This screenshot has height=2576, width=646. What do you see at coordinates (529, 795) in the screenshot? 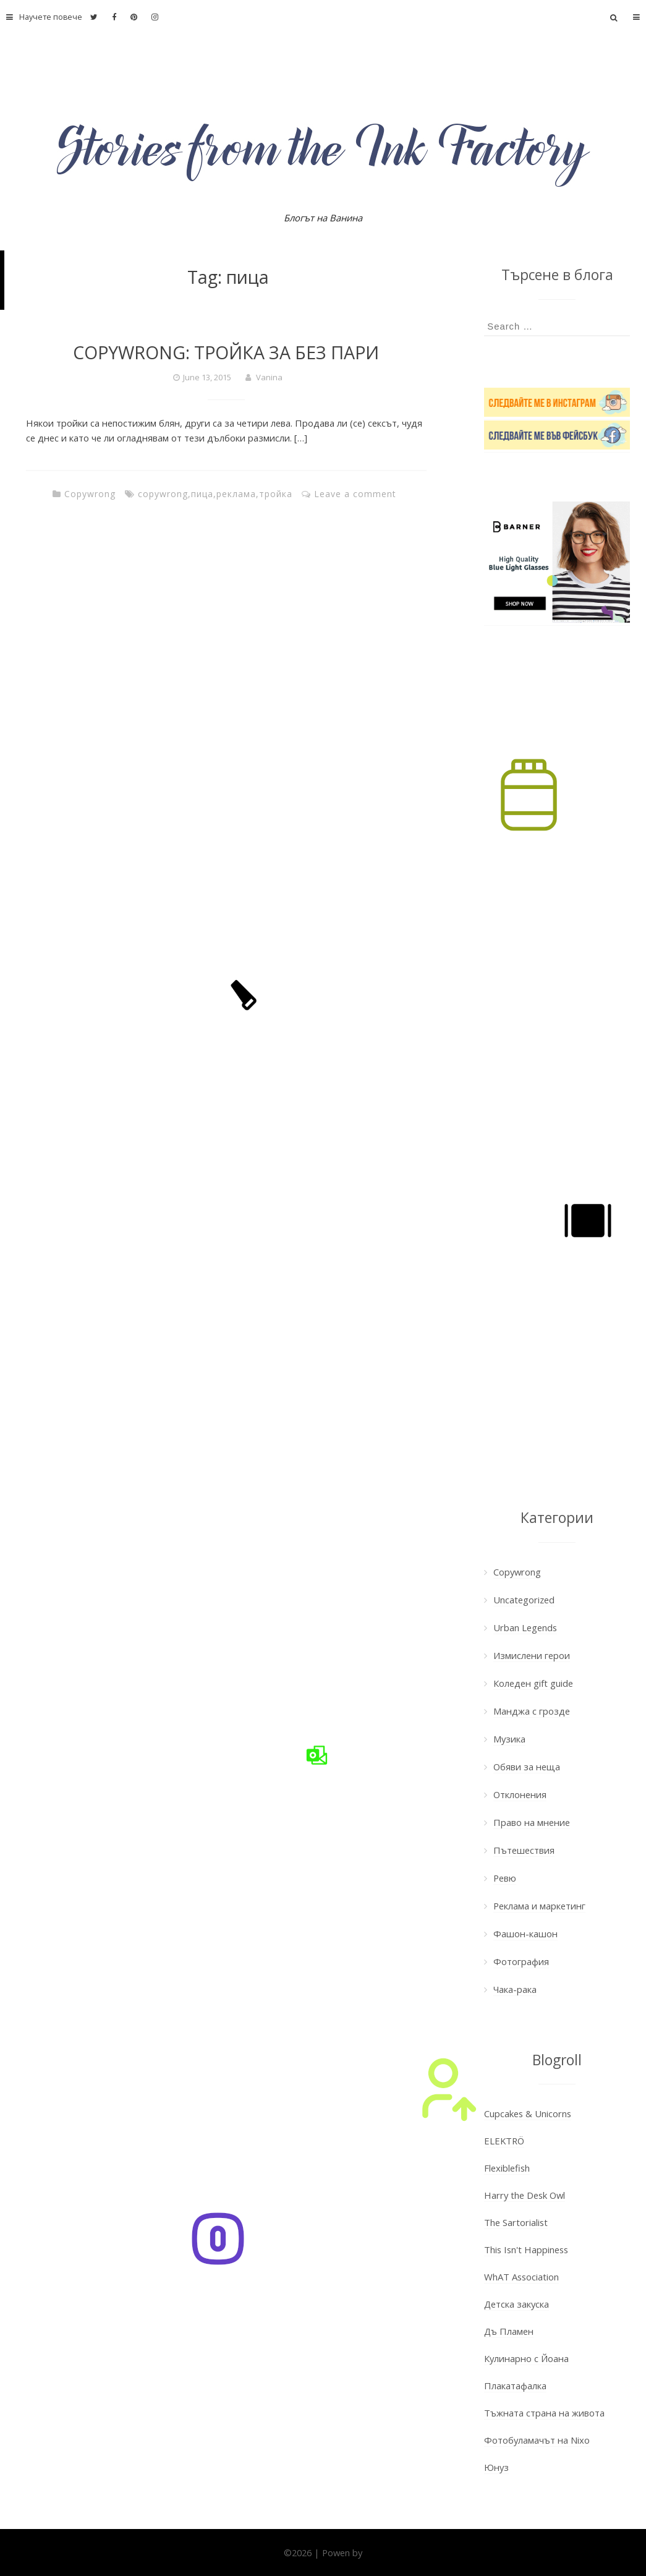
I see `view or manage labeled containers` at bounding box center [529, 795].